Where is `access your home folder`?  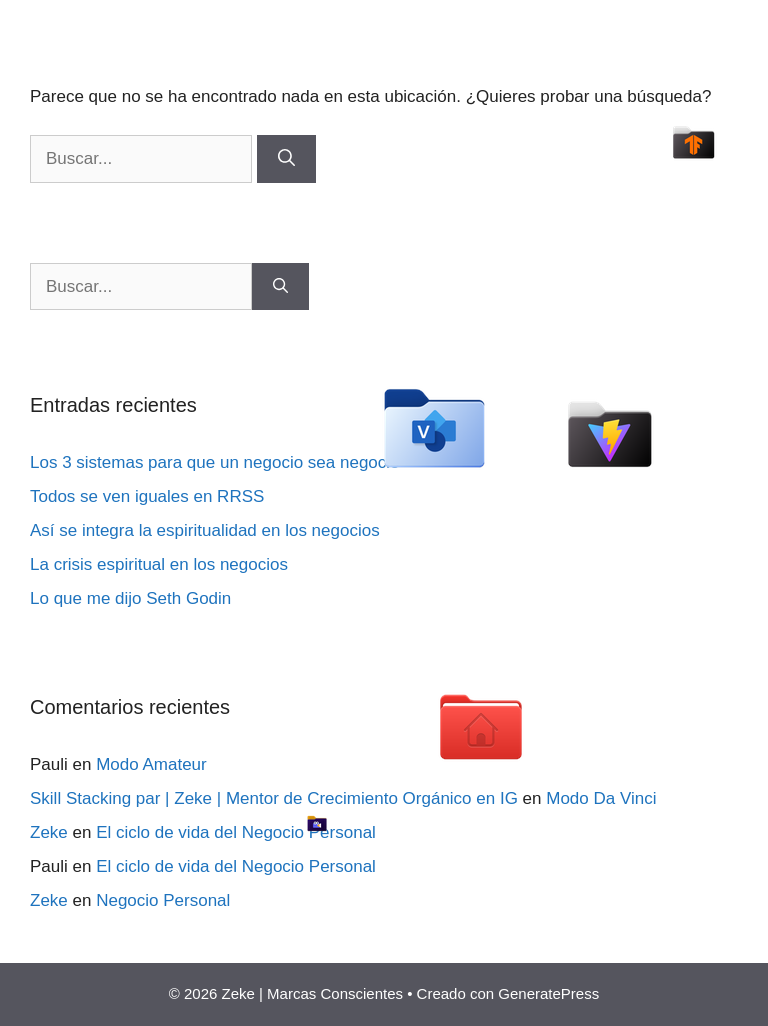 access your home folder is located at coordinates (481, 727).